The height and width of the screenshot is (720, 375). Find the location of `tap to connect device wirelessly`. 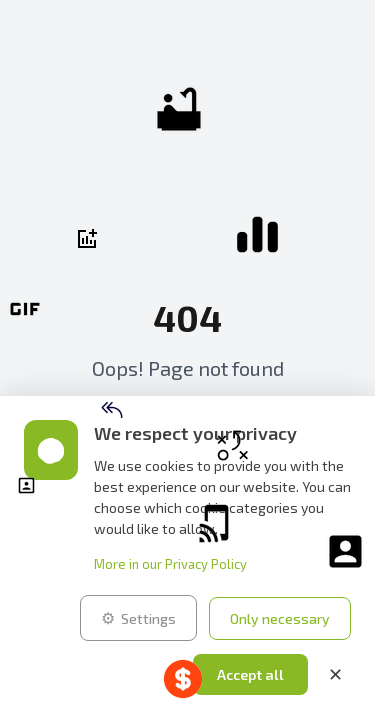

tap to connect device wirelessly is located at coordinates (216, 523).